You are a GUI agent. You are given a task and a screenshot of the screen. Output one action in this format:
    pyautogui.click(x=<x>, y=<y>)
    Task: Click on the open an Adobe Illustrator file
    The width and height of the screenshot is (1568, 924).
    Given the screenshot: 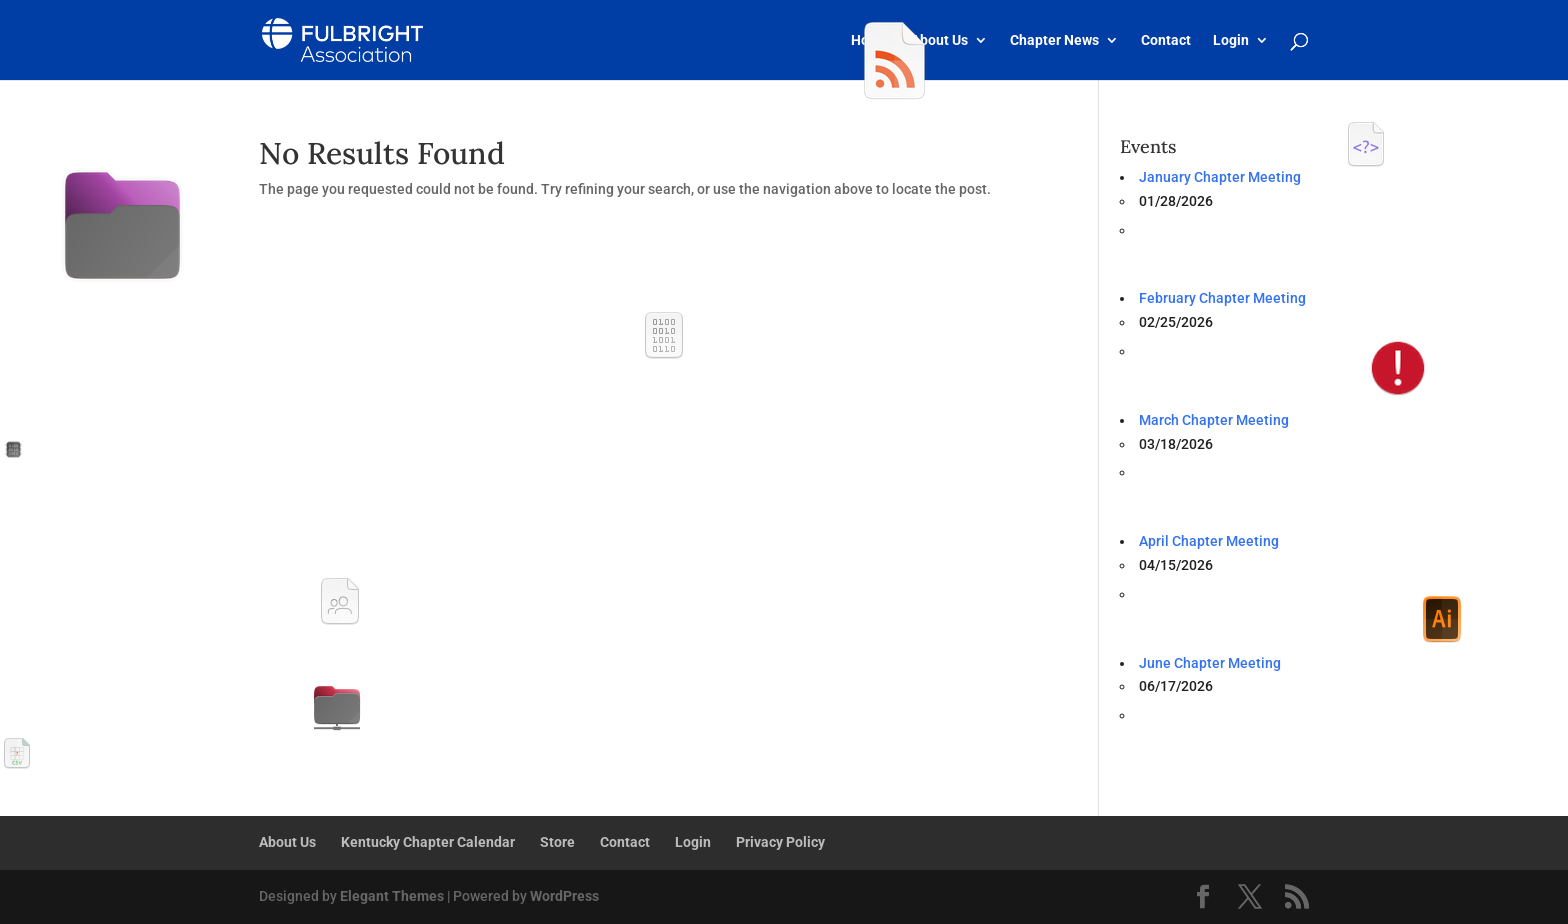 What is the action you would take?
    pyautogui.click(x=1442, y=619)
    